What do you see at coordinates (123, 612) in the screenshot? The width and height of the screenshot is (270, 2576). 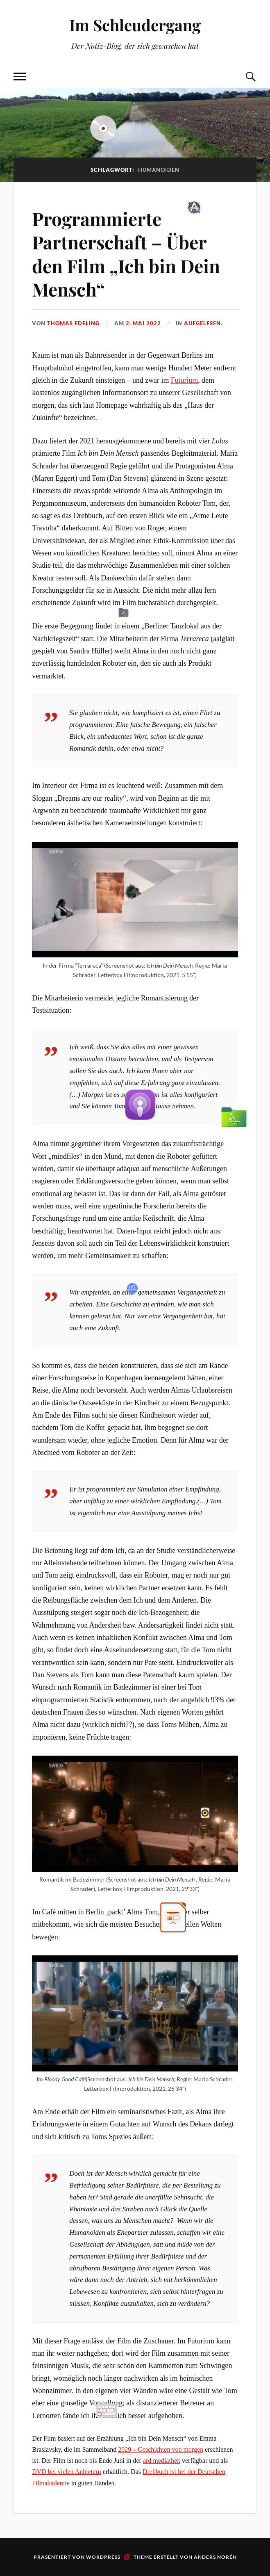 I see `open insync cloud sync folder` at bounding box center [123, 612].